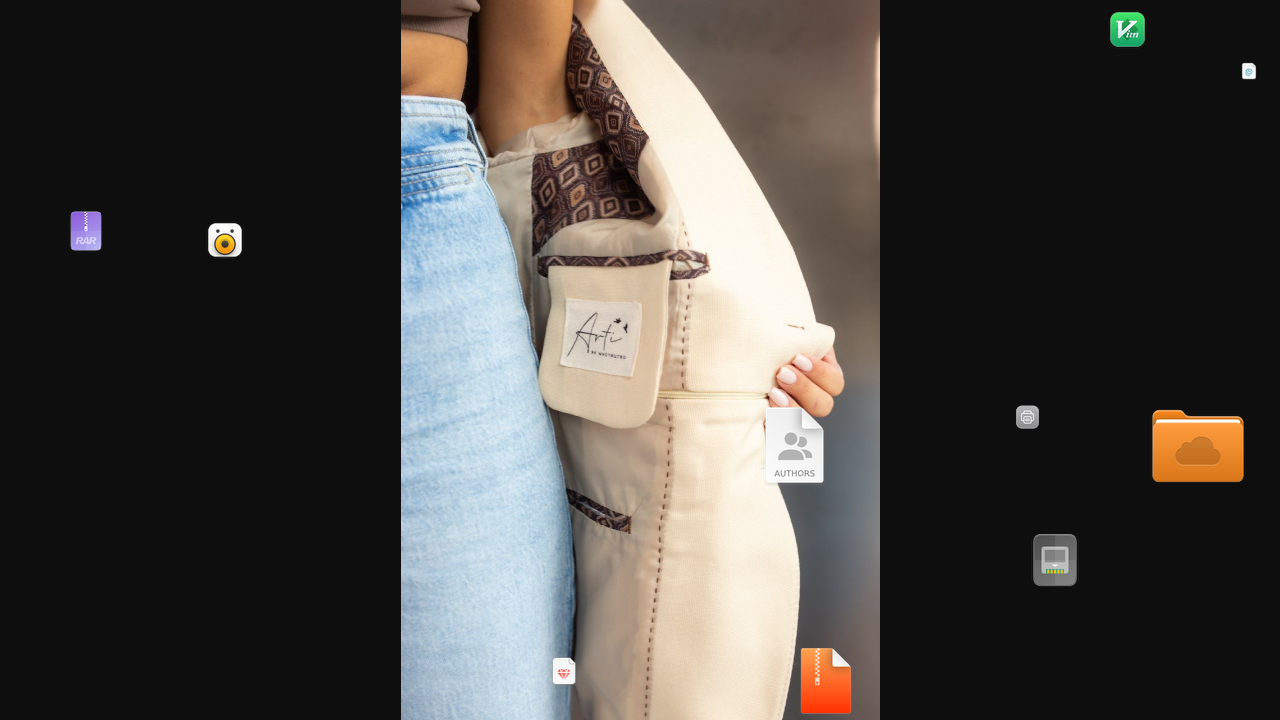  I want to click on open vim text editor, so click(1127, 29).